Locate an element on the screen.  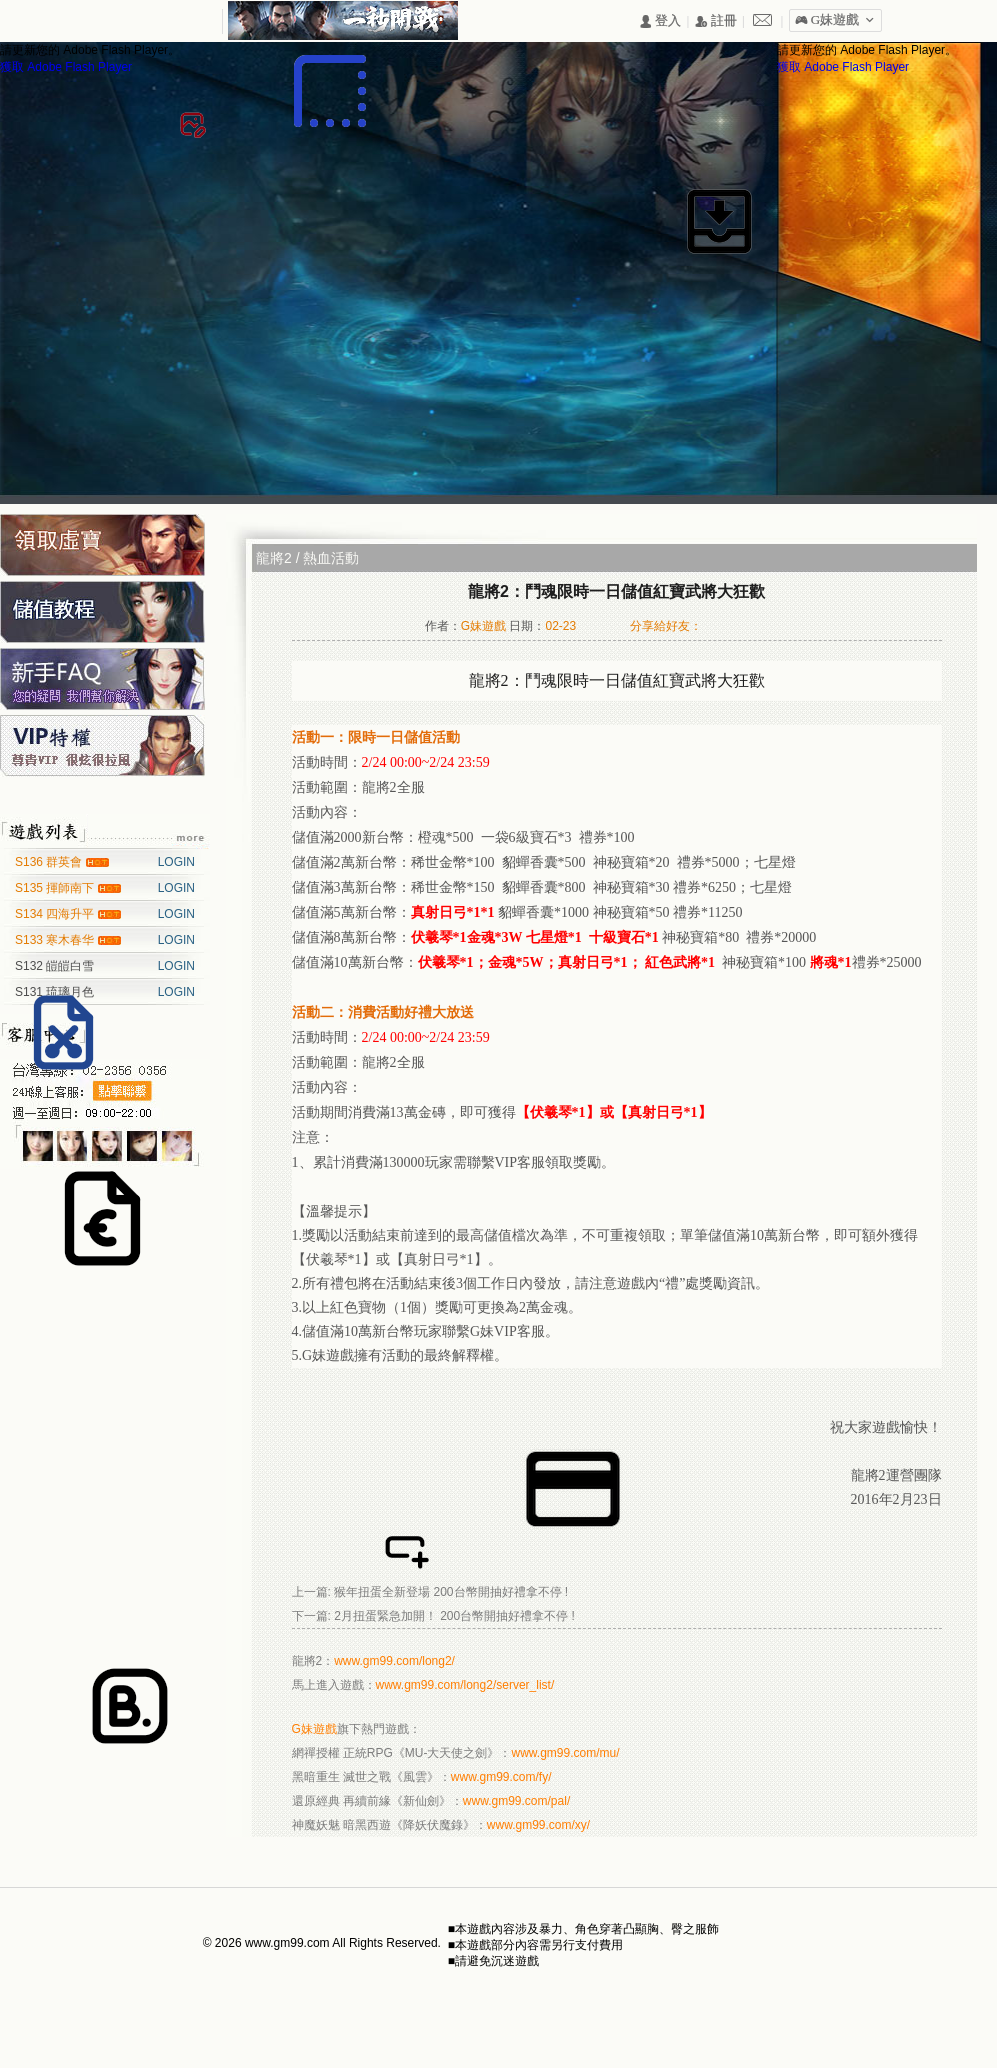
cut or remove a file is located at coordinates (63, 1032).